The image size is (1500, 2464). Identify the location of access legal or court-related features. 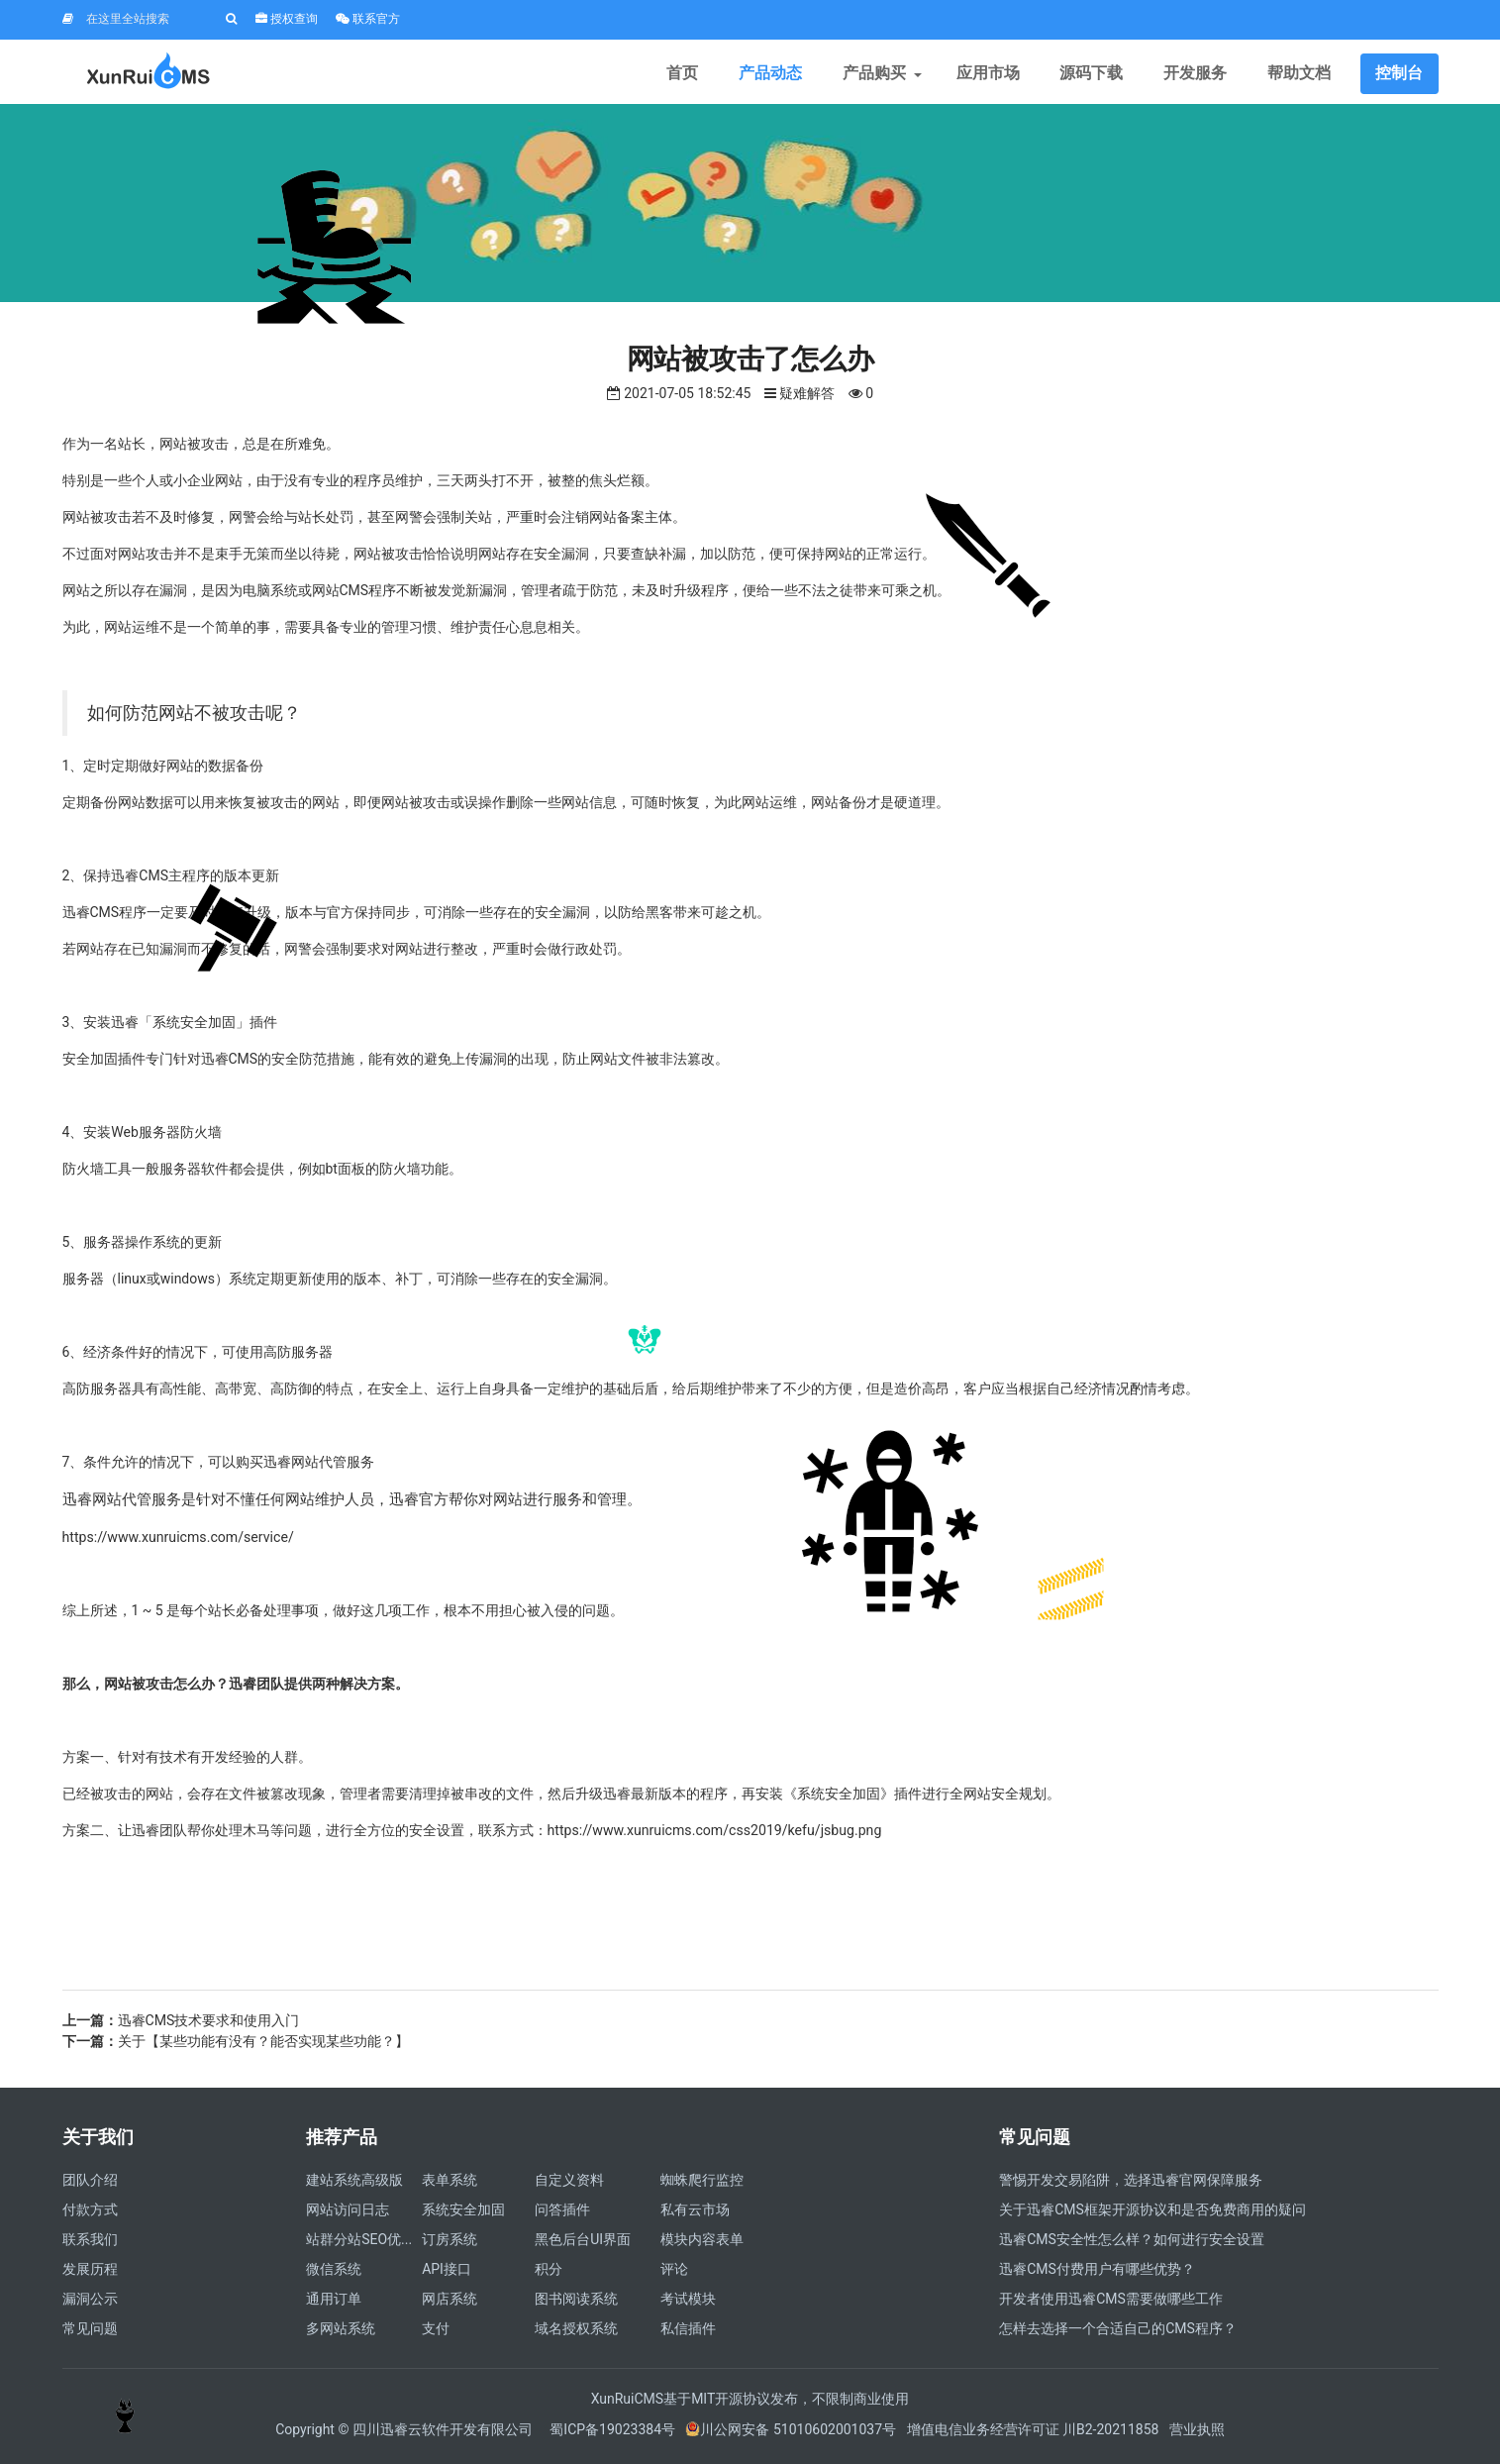
(234, 927).